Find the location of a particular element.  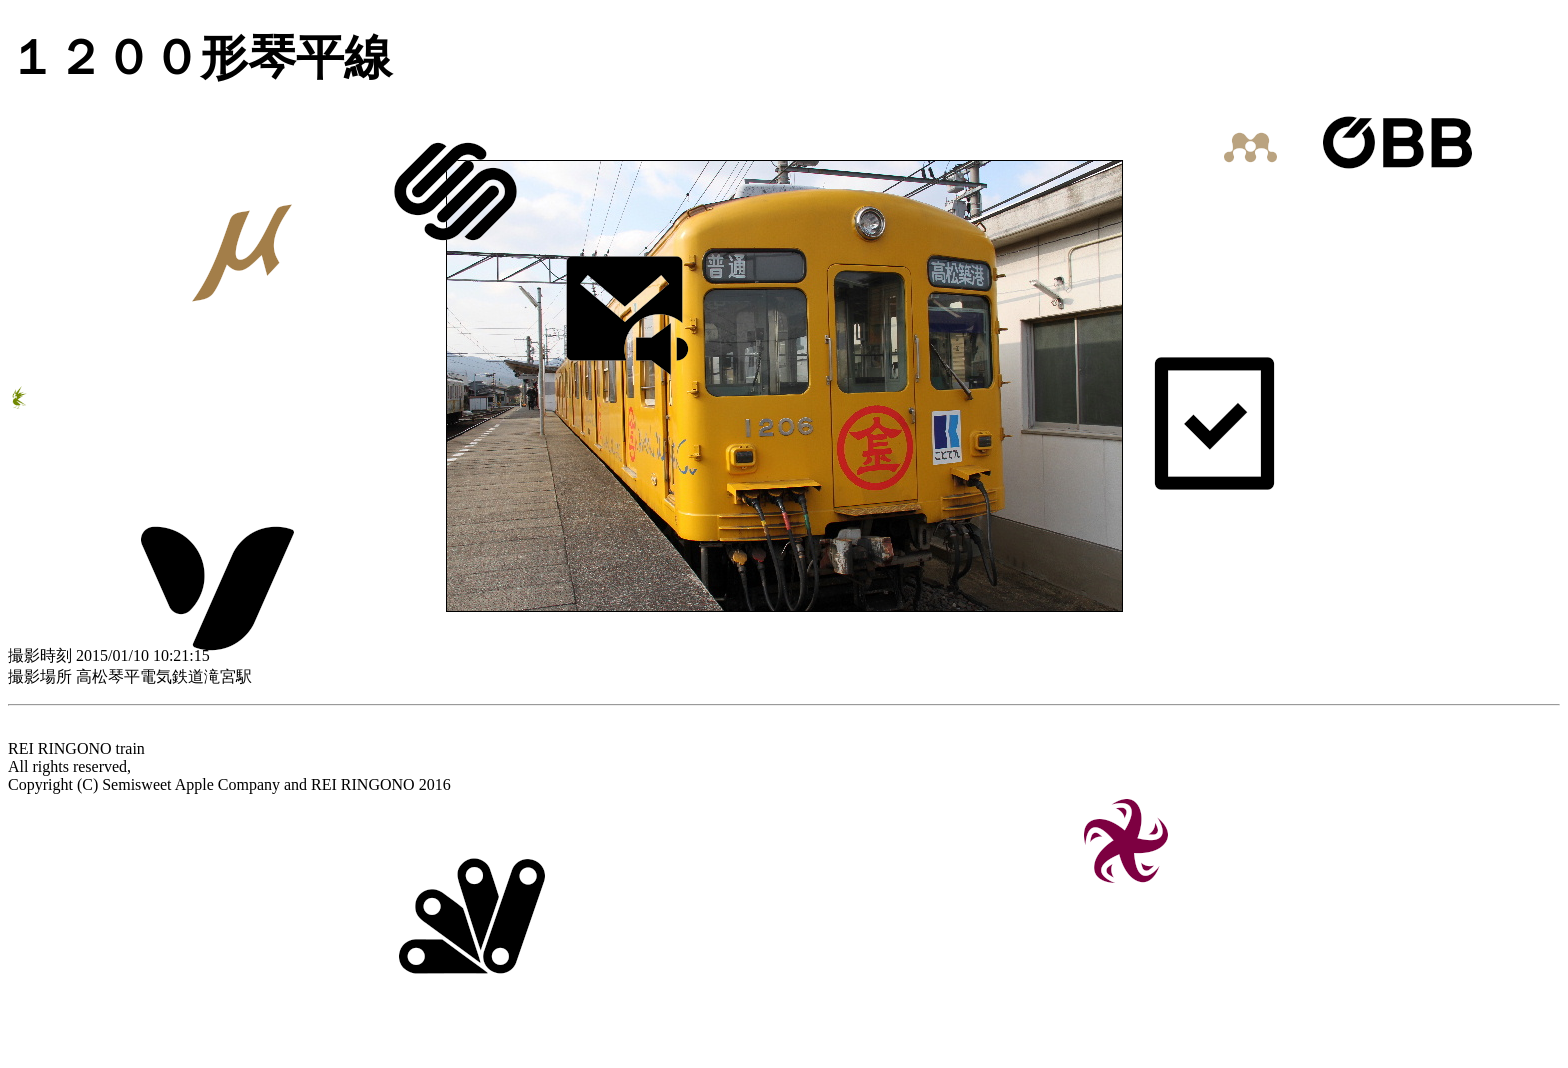

open Mendeley reference manager is located at coordinates (1250, 147).